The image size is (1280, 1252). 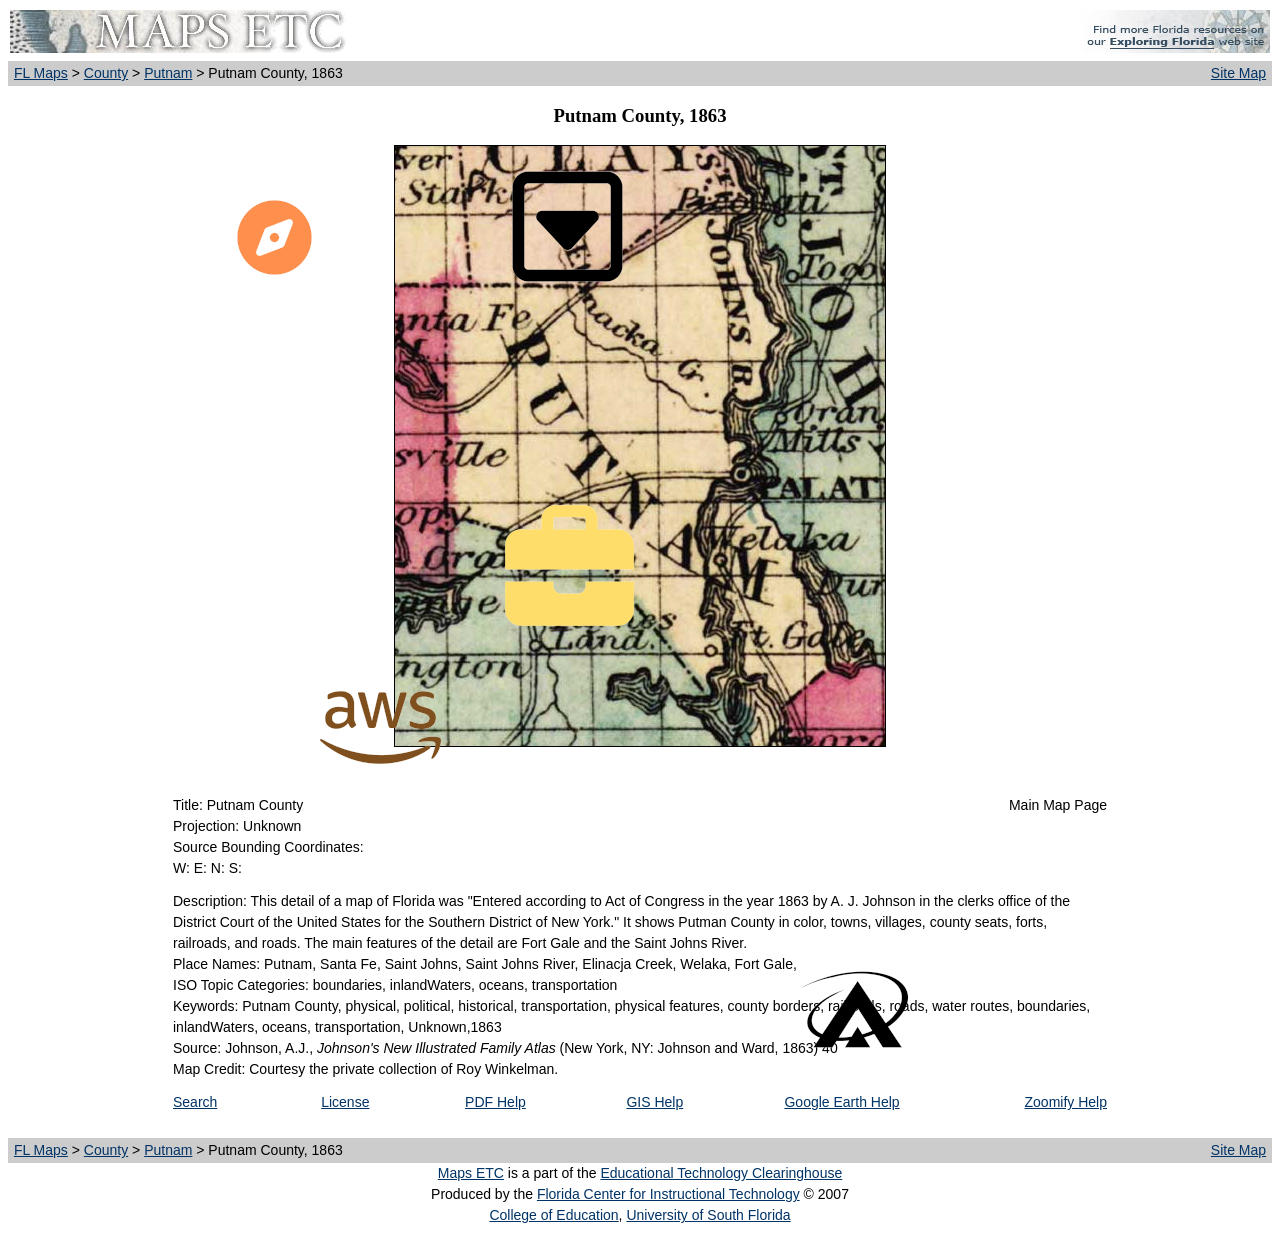 What do you see at coordinates (380, 727) in the screenshot?
I see `amazon web services logo` at bounding box center [380, 727].